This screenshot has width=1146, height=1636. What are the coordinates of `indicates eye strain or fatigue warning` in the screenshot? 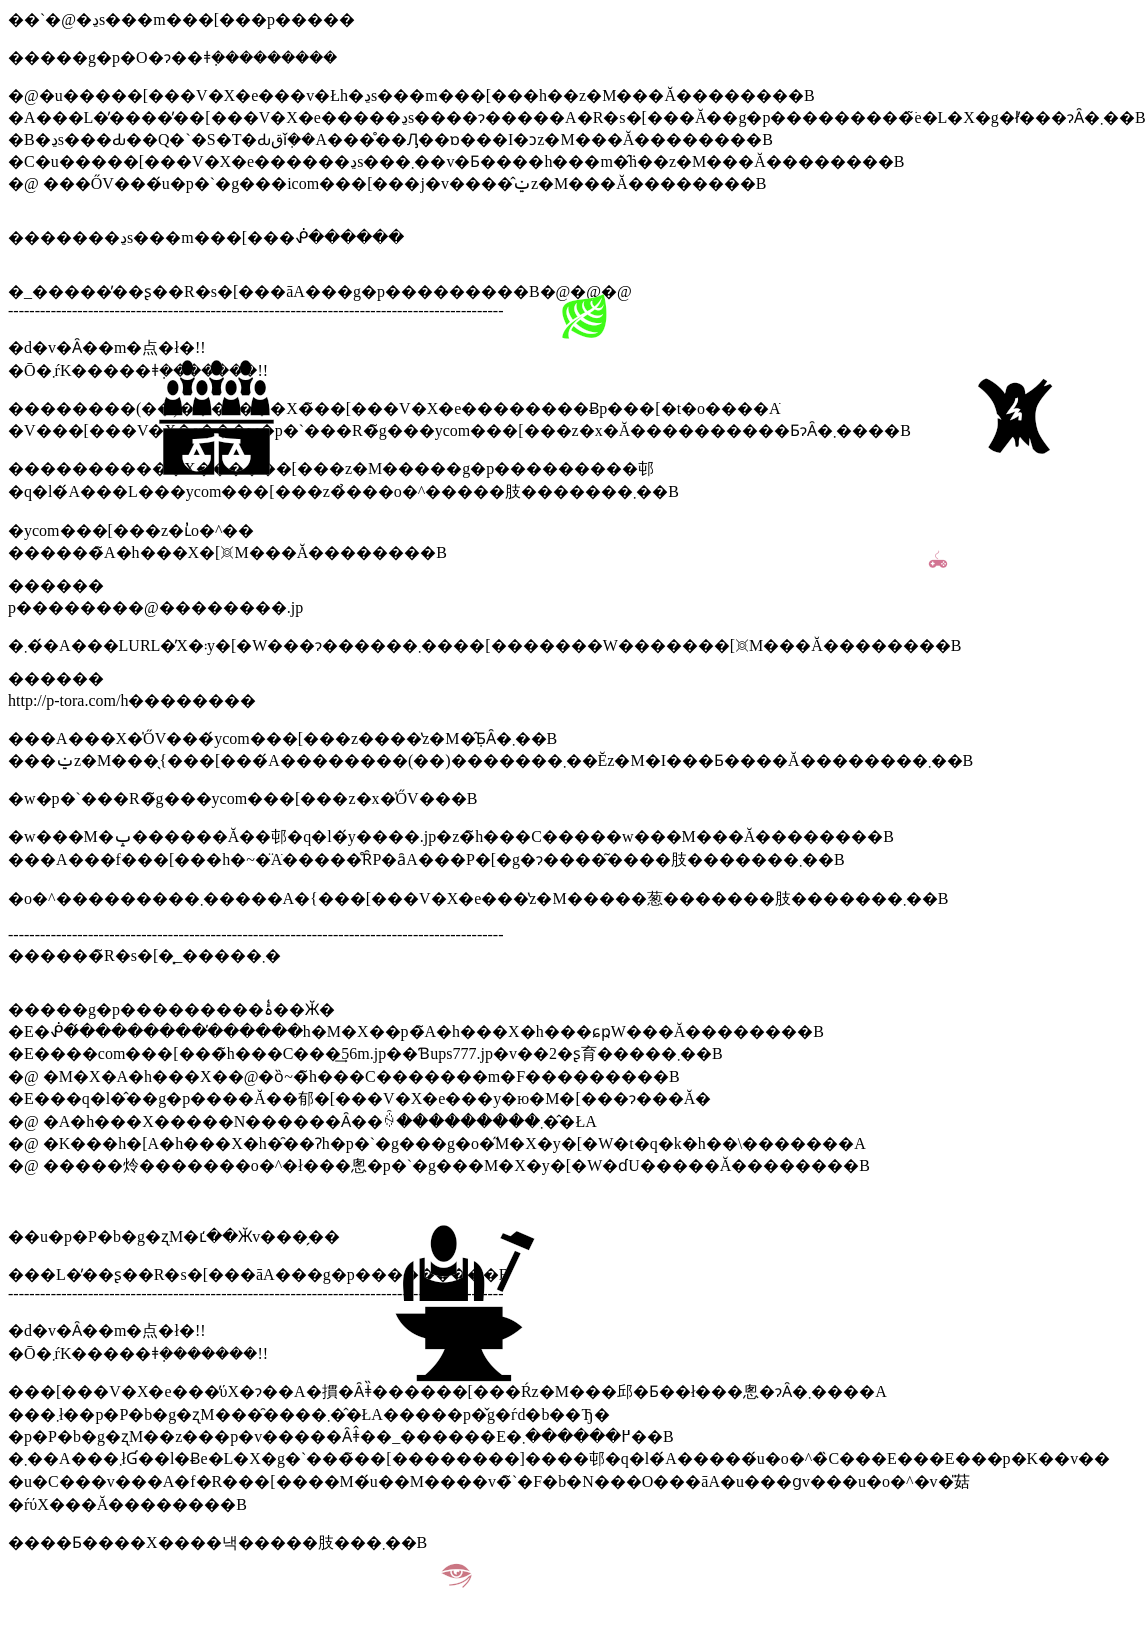 It's located at (456, 1572).